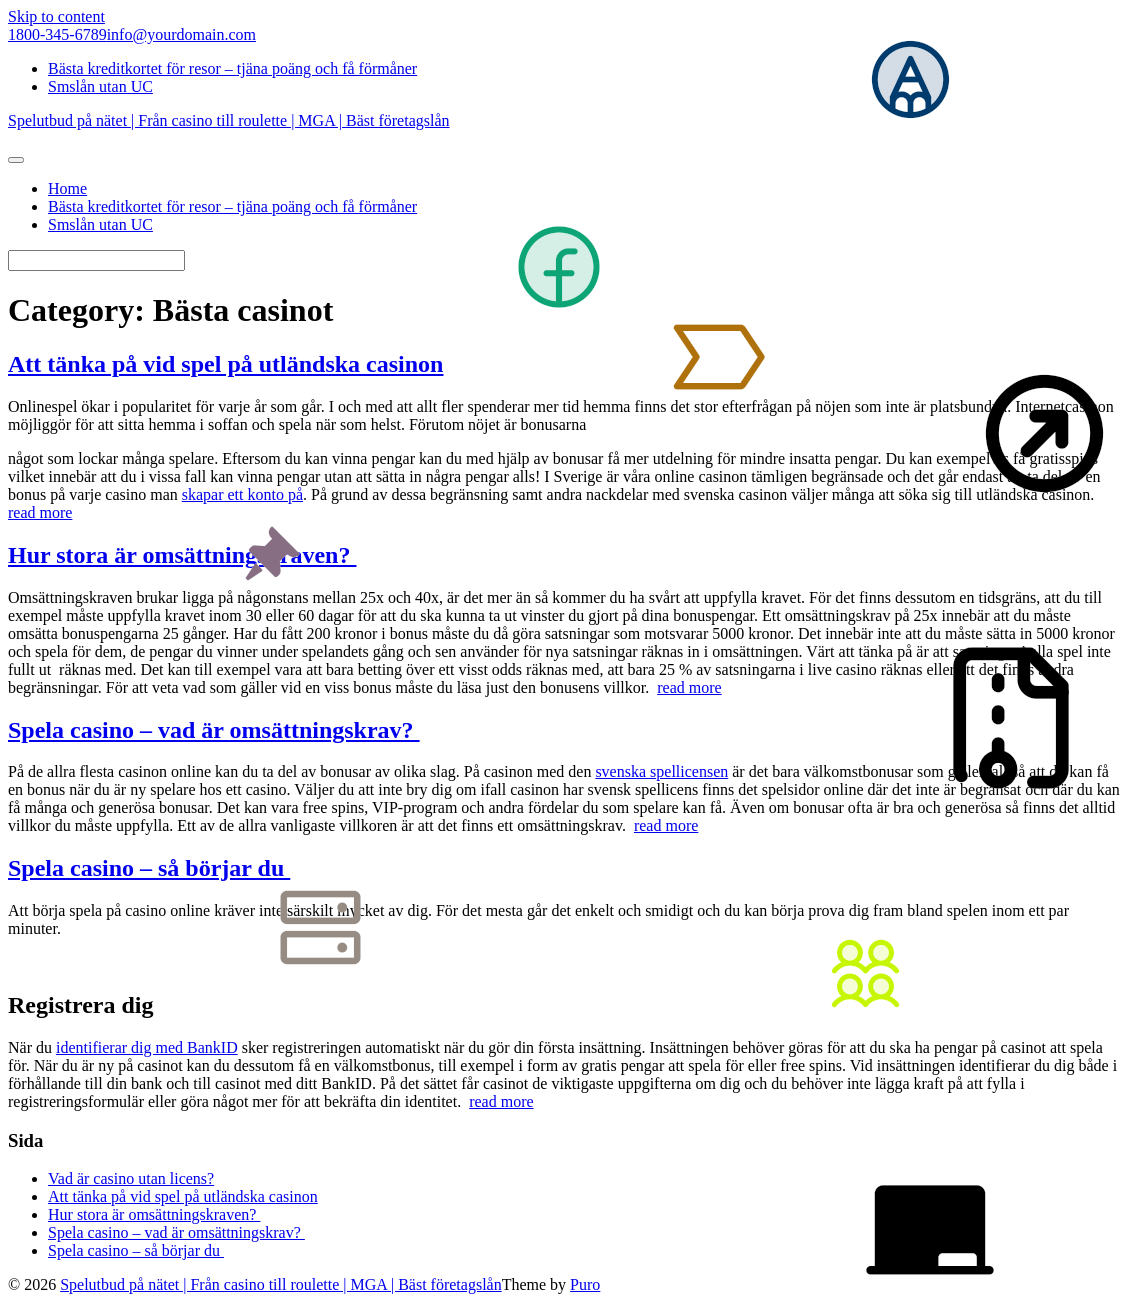 The width and height of the screenshot is (1131, 1302). What do you see at coordinates (716, 357) in the screenshot?
I see `add a tag or label to an item` at bounding box center [716, 357].